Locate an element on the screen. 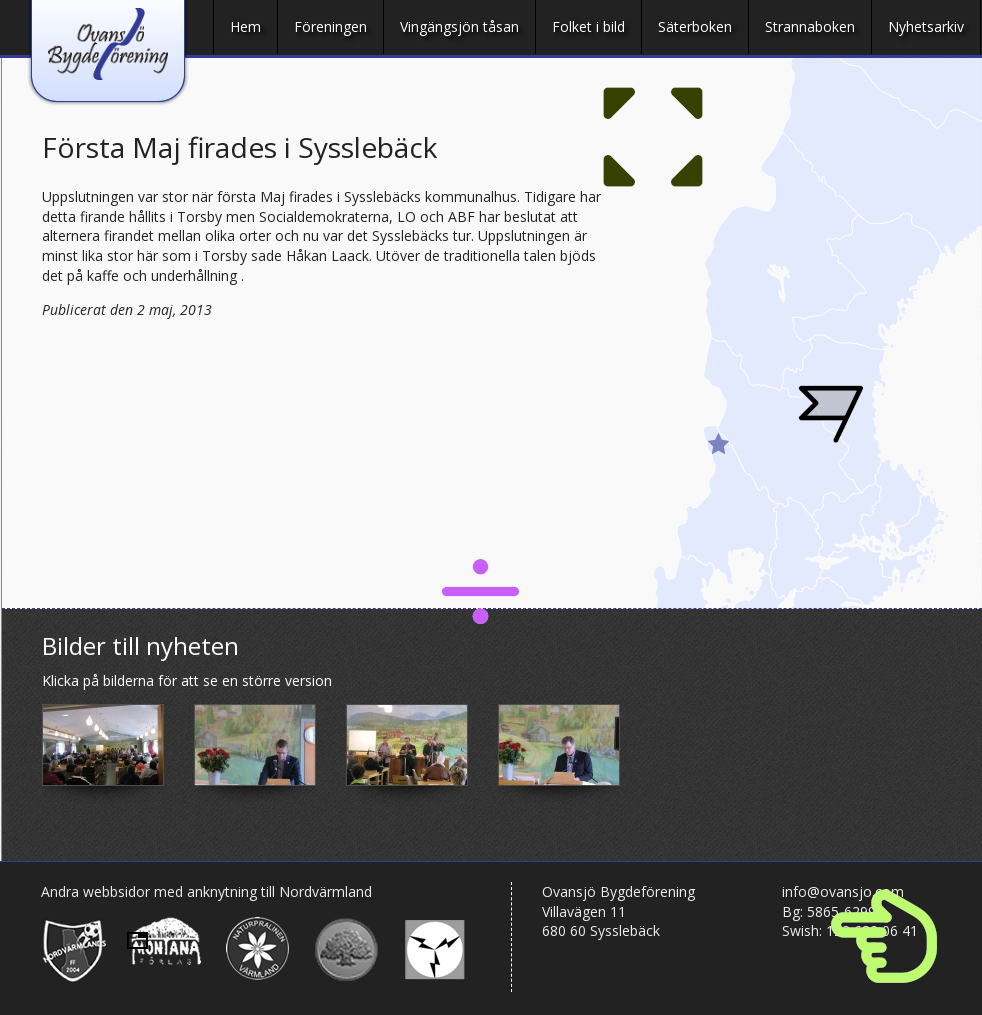 The width and height of the screenshot is (982, 1015). flag or bookmark an item is located at coordinates (828, 410).